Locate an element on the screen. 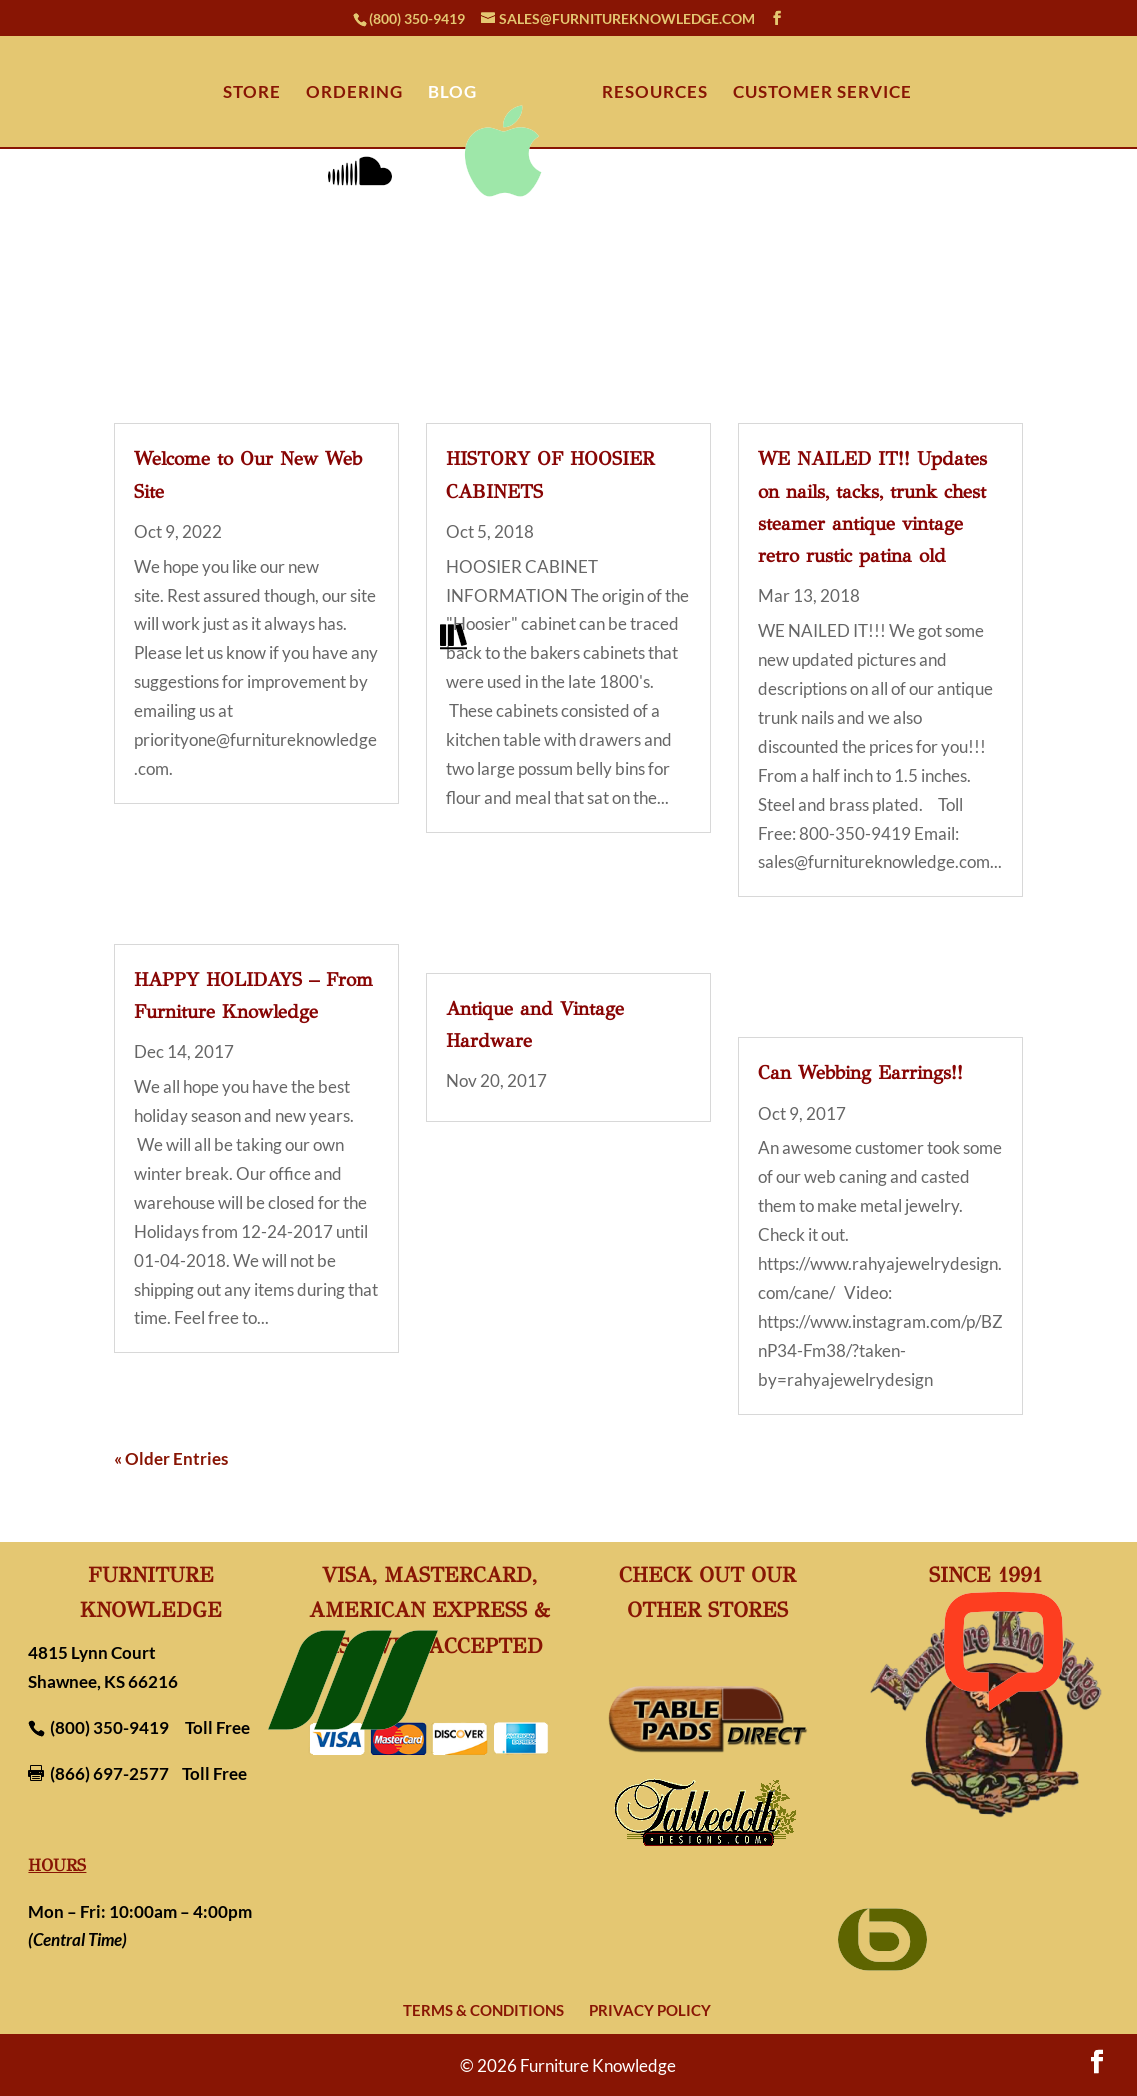 This screenshot has height=2096, width=1137. open SoundCloud app is located at coordinates (360, 171).